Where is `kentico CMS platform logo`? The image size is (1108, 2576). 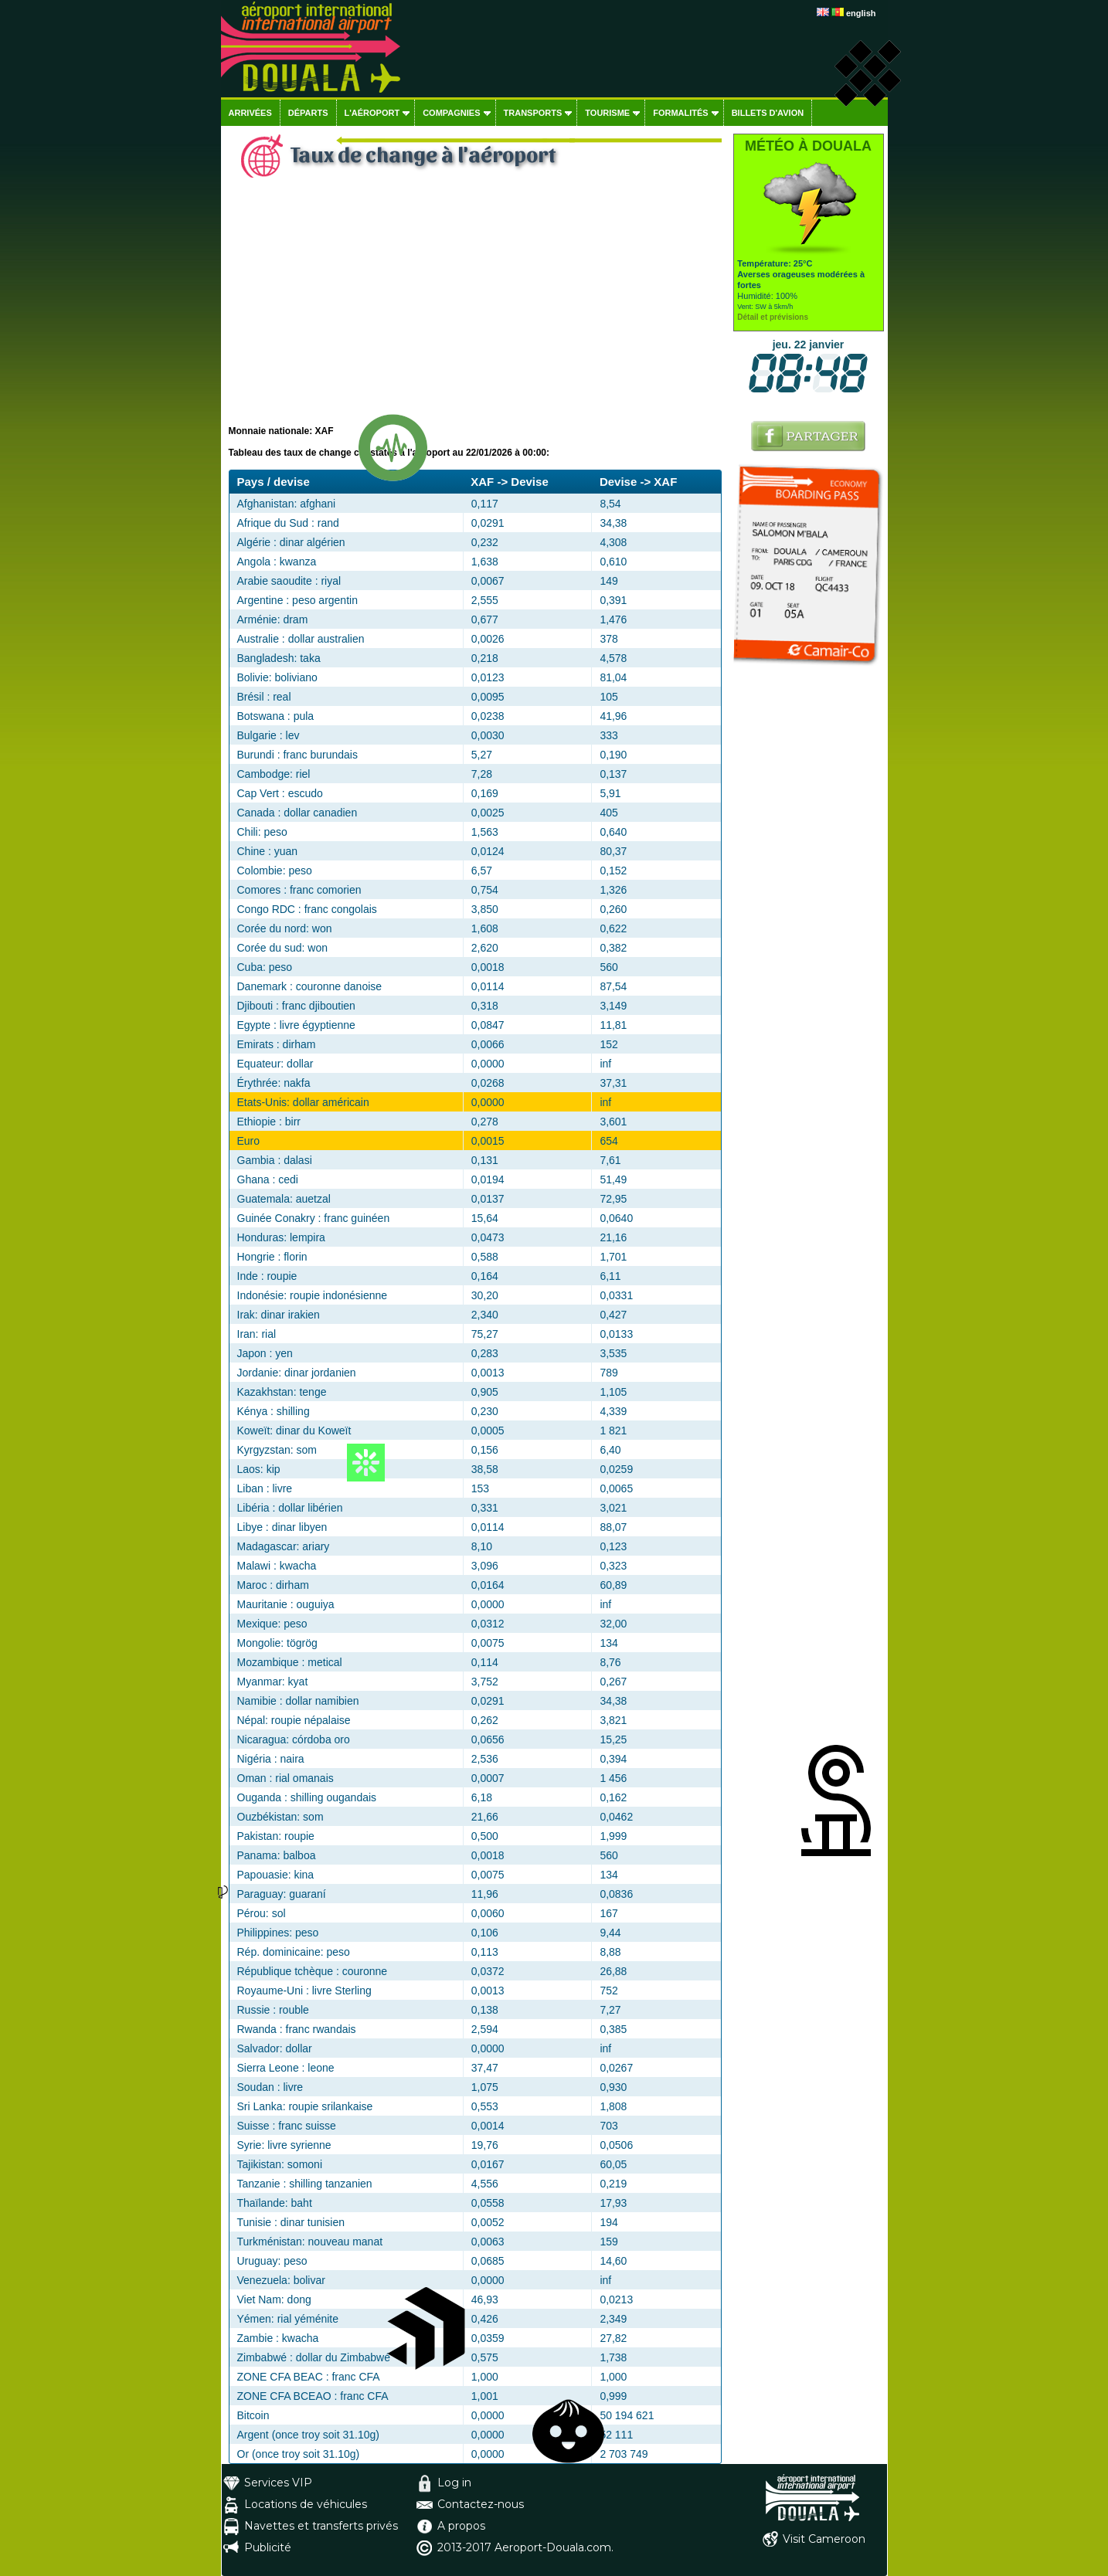 kentico CMS platform logo is located at coordinates (365, 1462).